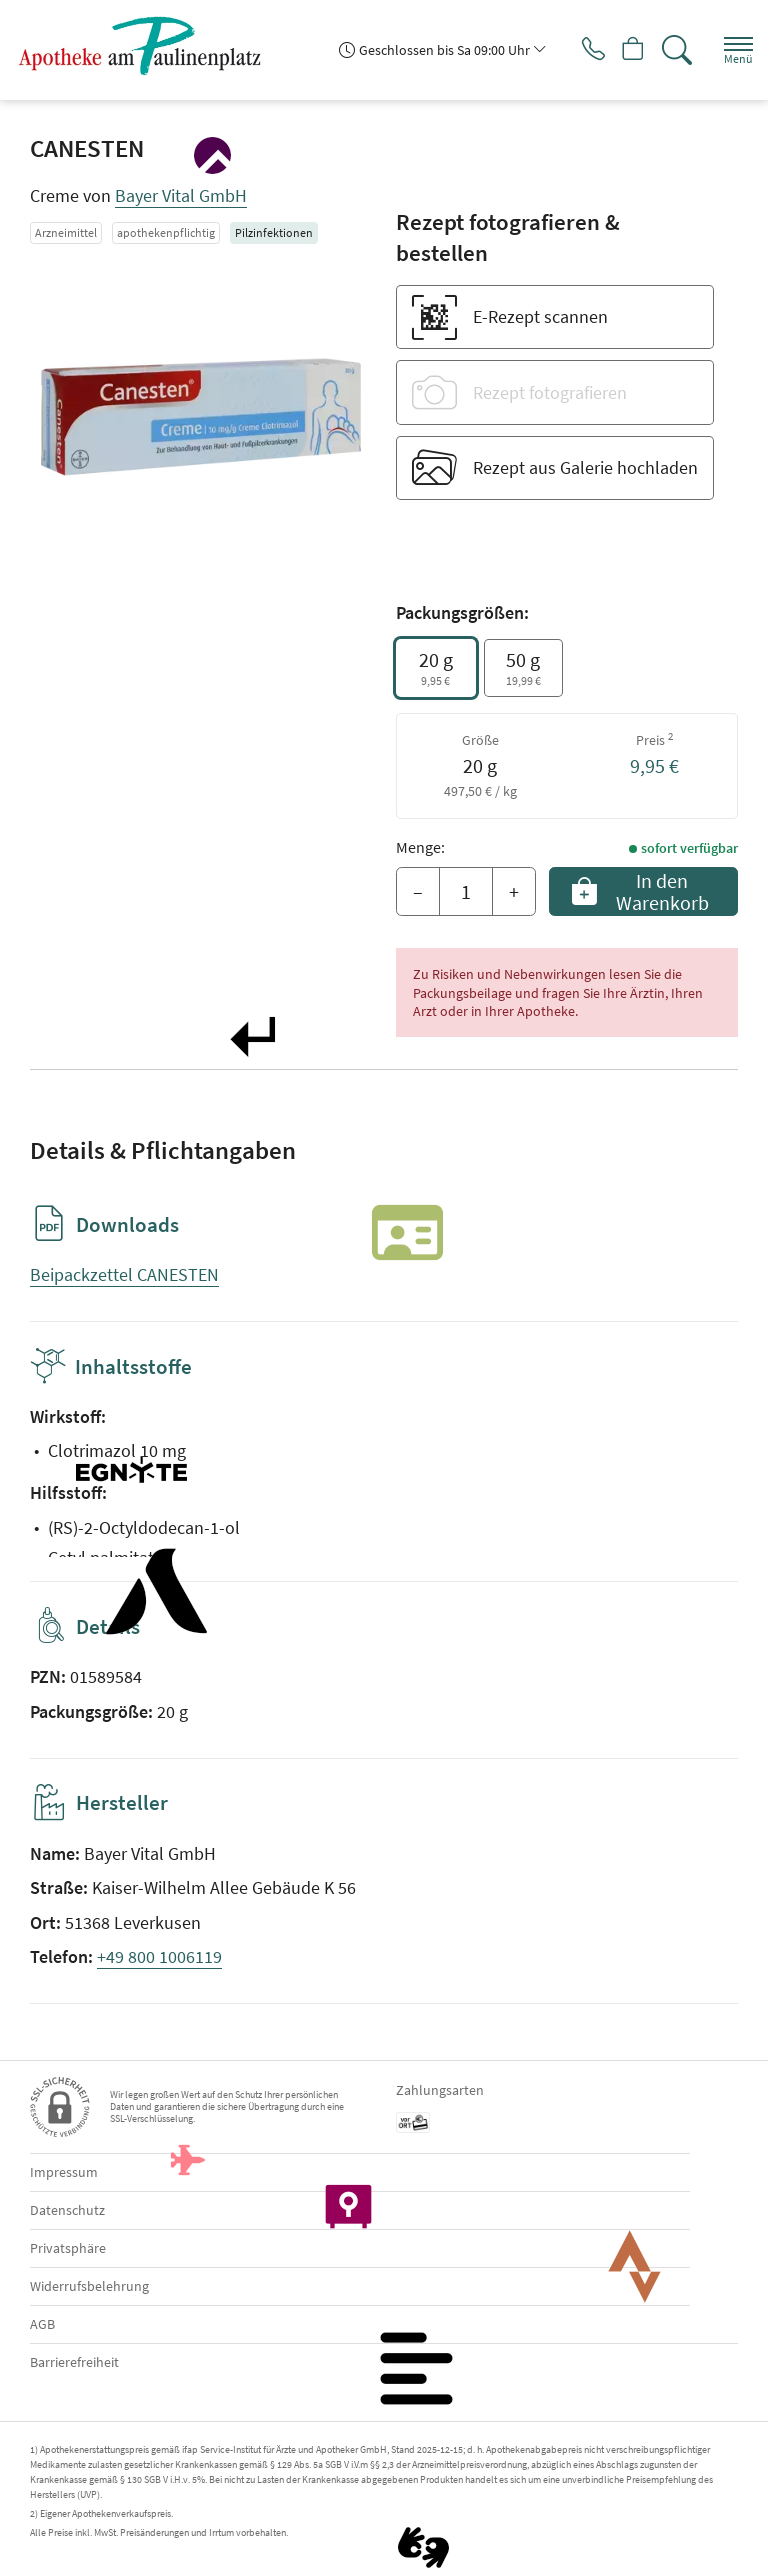 The height and width of the screenshot is (2576, 768). I want to click on akasa air airline logo, so click(156, 1591).